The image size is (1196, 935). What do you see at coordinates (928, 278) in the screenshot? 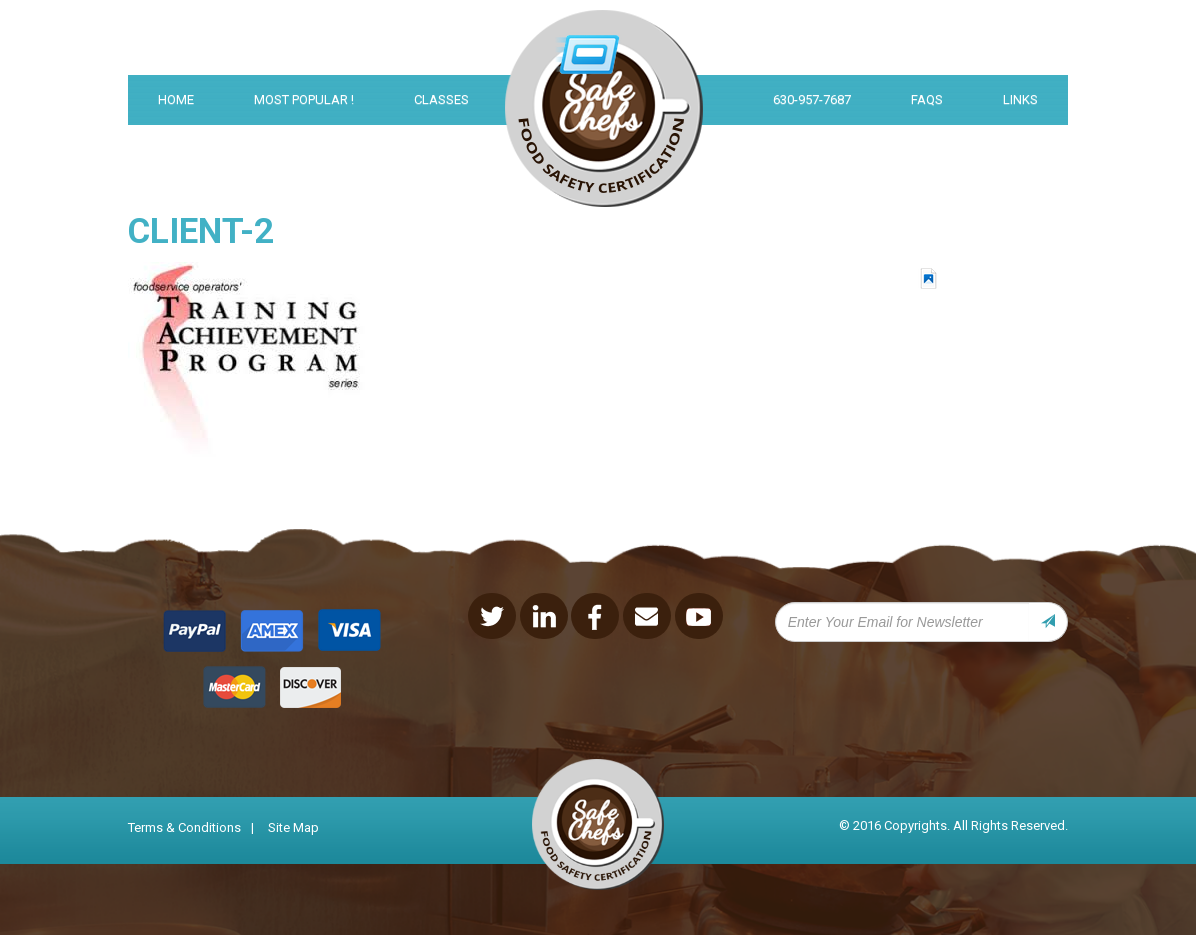
I see `open an image file` at bounding box center [928, 278].